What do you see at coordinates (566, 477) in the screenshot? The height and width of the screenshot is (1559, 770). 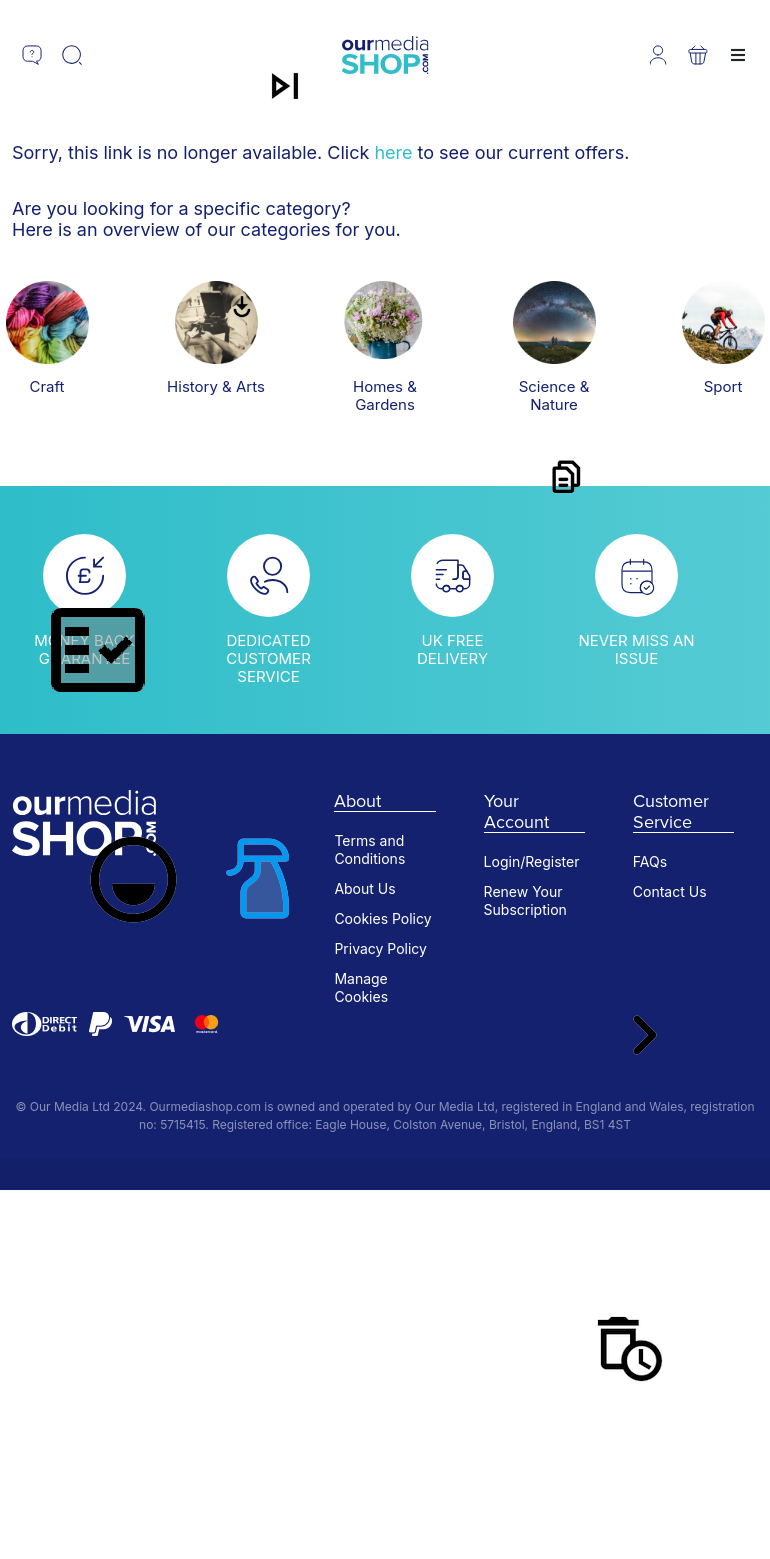 I see `view all files` at bounding box center [566, 477].